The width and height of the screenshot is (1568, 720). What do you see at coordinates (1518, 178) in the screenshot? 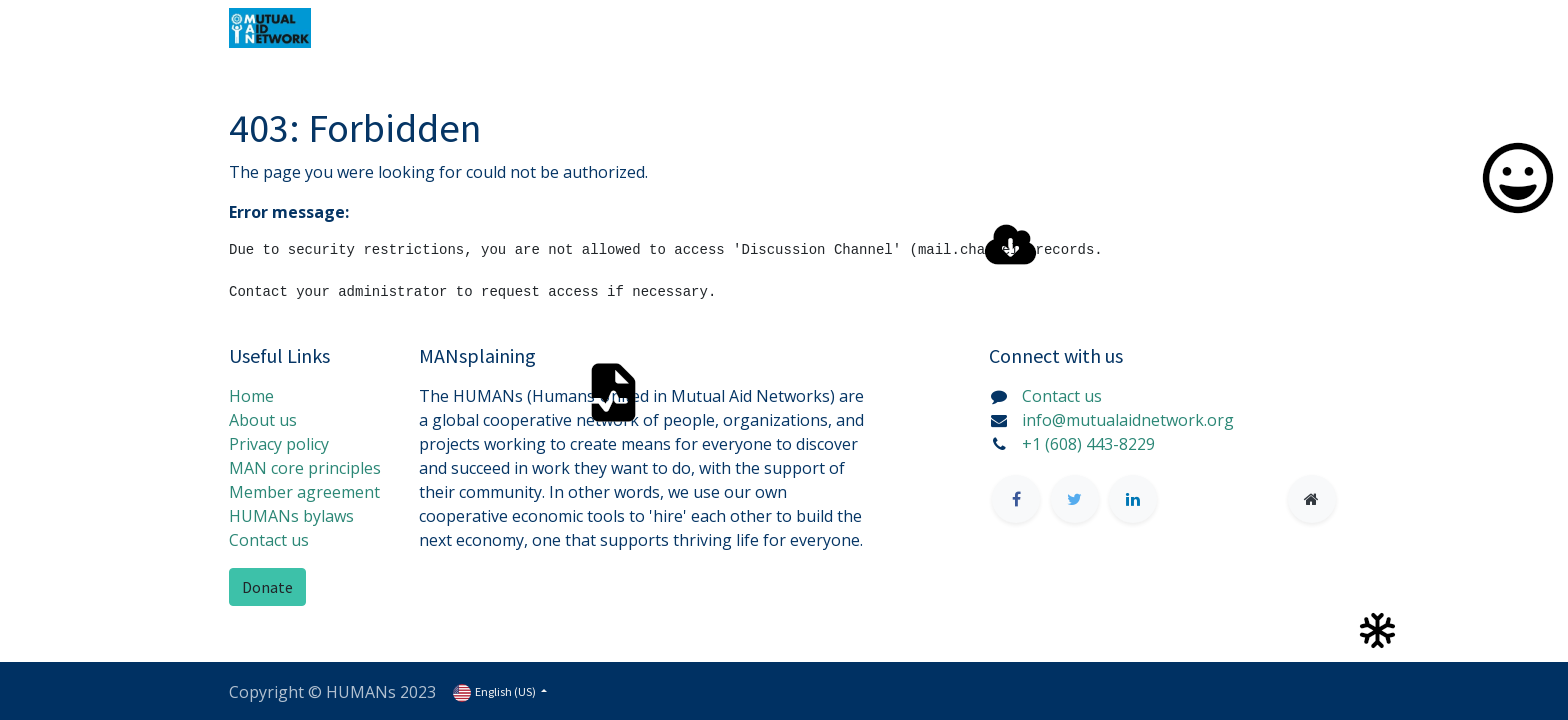
I see `add an emoji or reaction to a message` at bounding box center [1518, 178].